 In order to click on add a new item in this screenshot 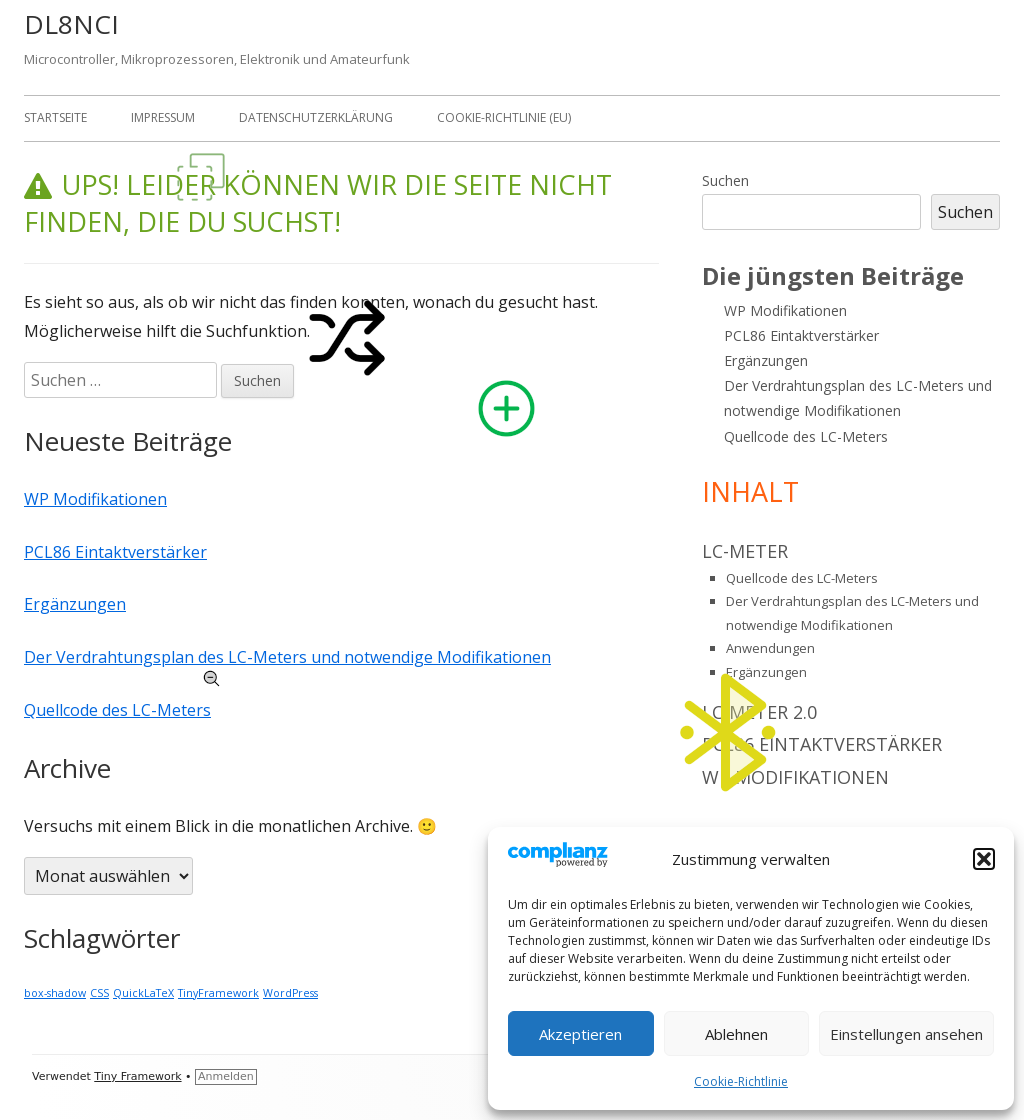, I will do `click(506, 408)`.